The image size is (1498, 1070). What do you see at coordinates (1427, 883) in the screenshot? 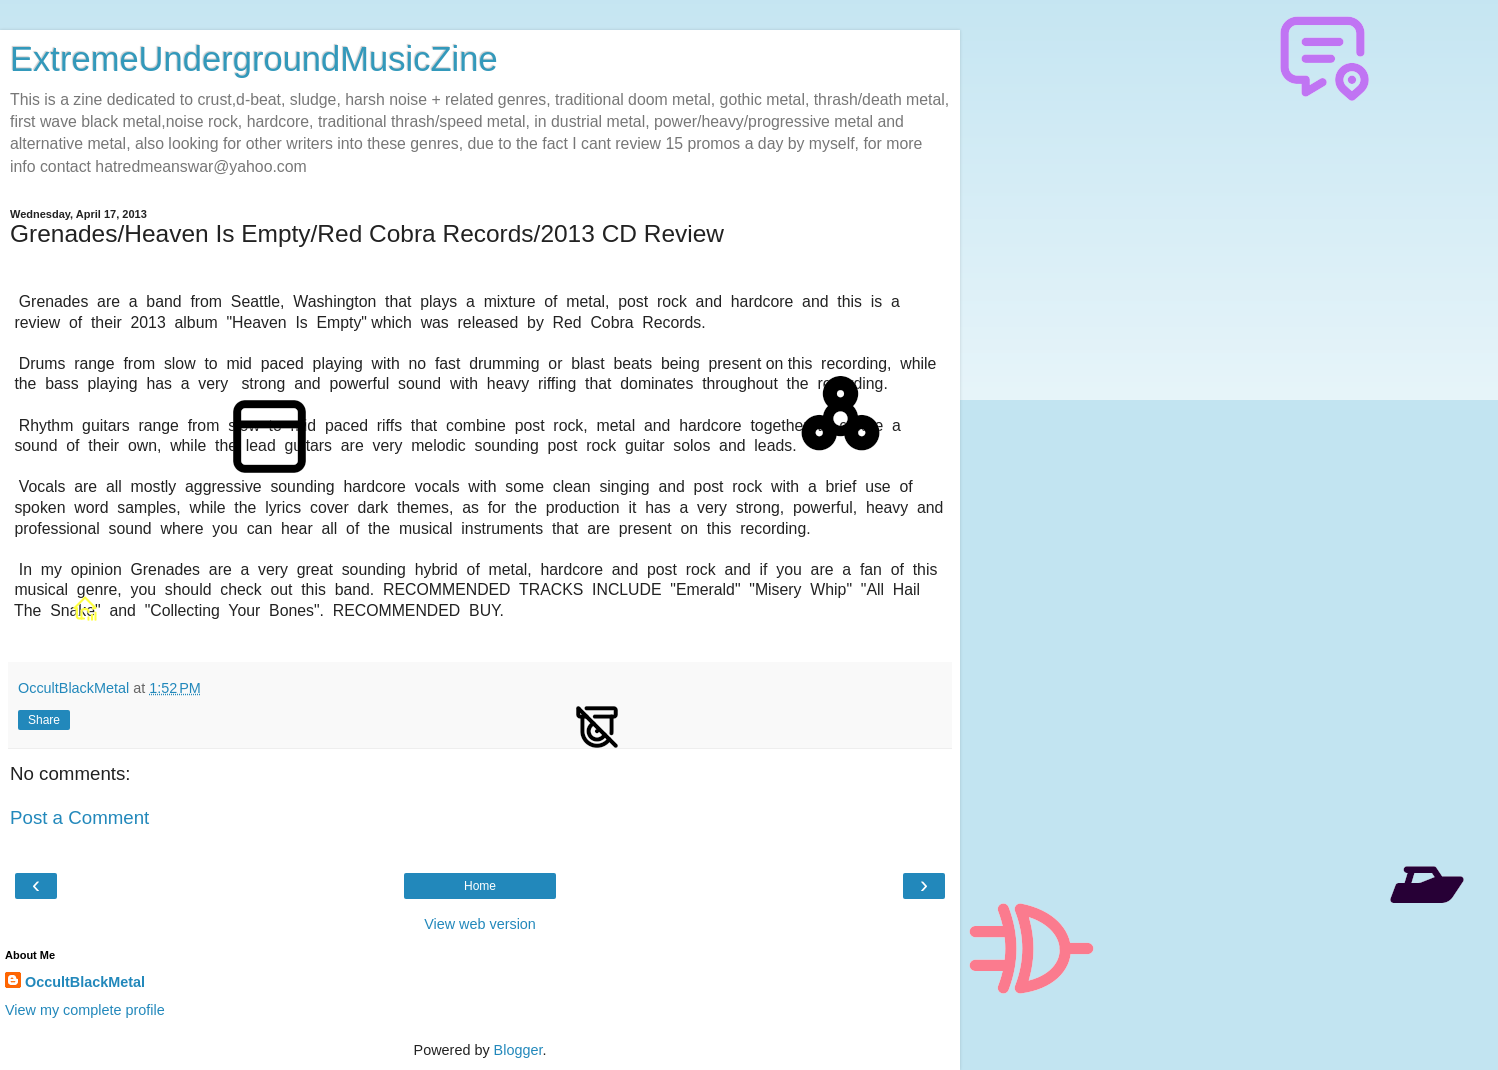
I see `access boat rental or marina services` at bounding box center [1427, 883].